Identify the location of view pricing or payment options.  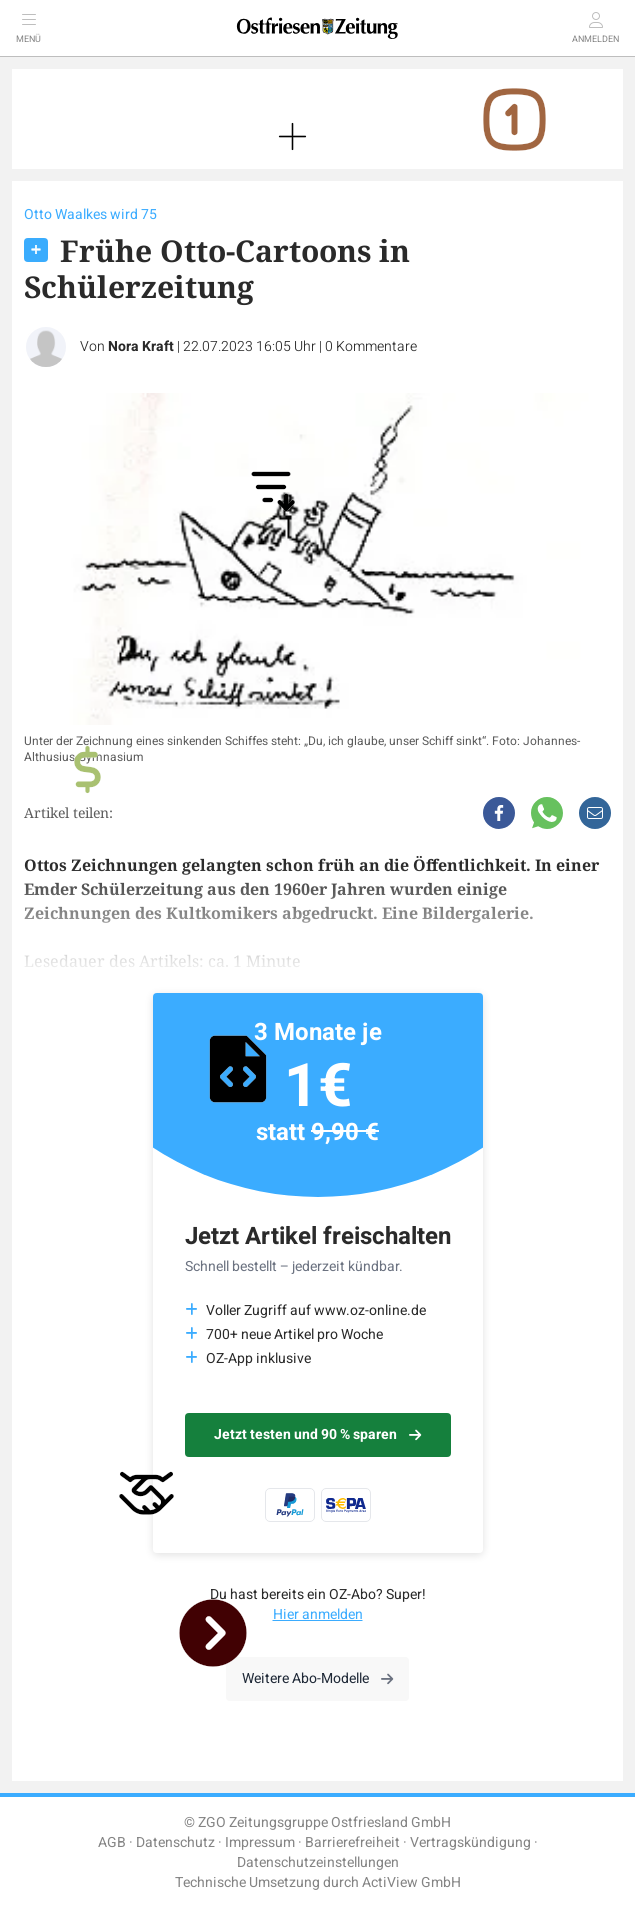
(87, 769).